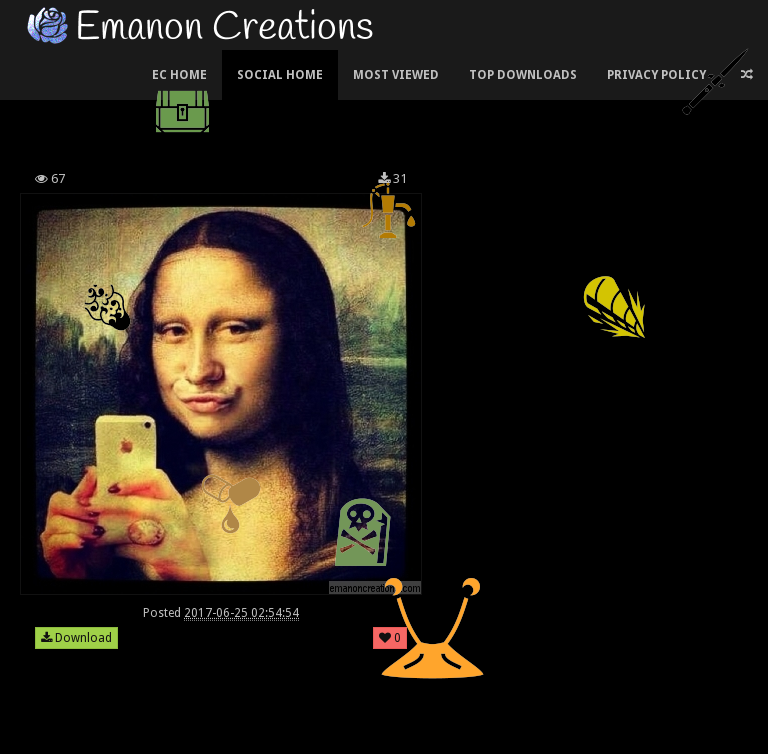 This screenshot has width=768, height=754. I want to click on cast a fireball spell or ability, so click(107, 307).